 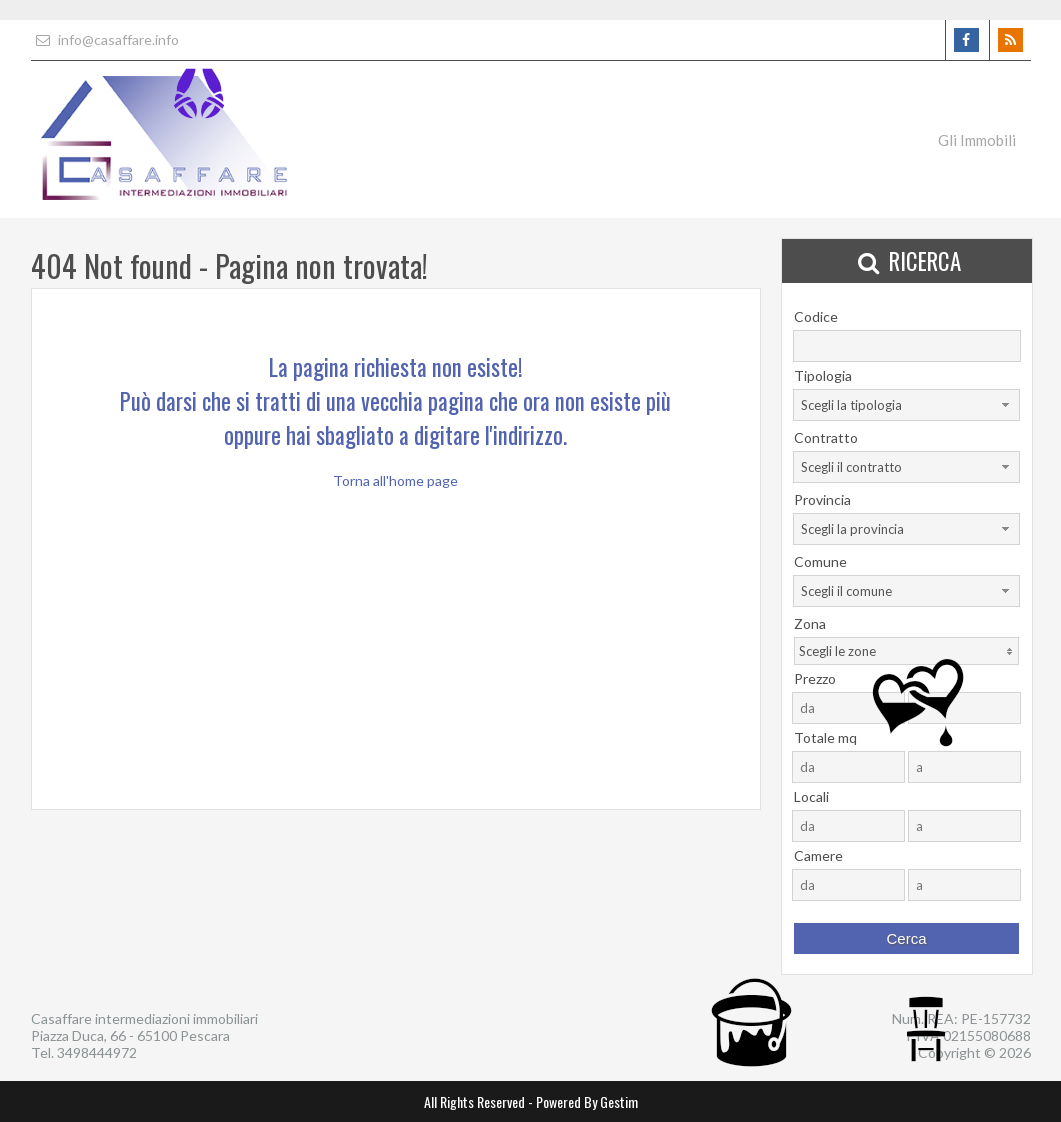 What do you see at coordinates (926, 1029) in the screenshot?
I see `browse furniture items in a game inventory` at bounding box center [926, 1029].